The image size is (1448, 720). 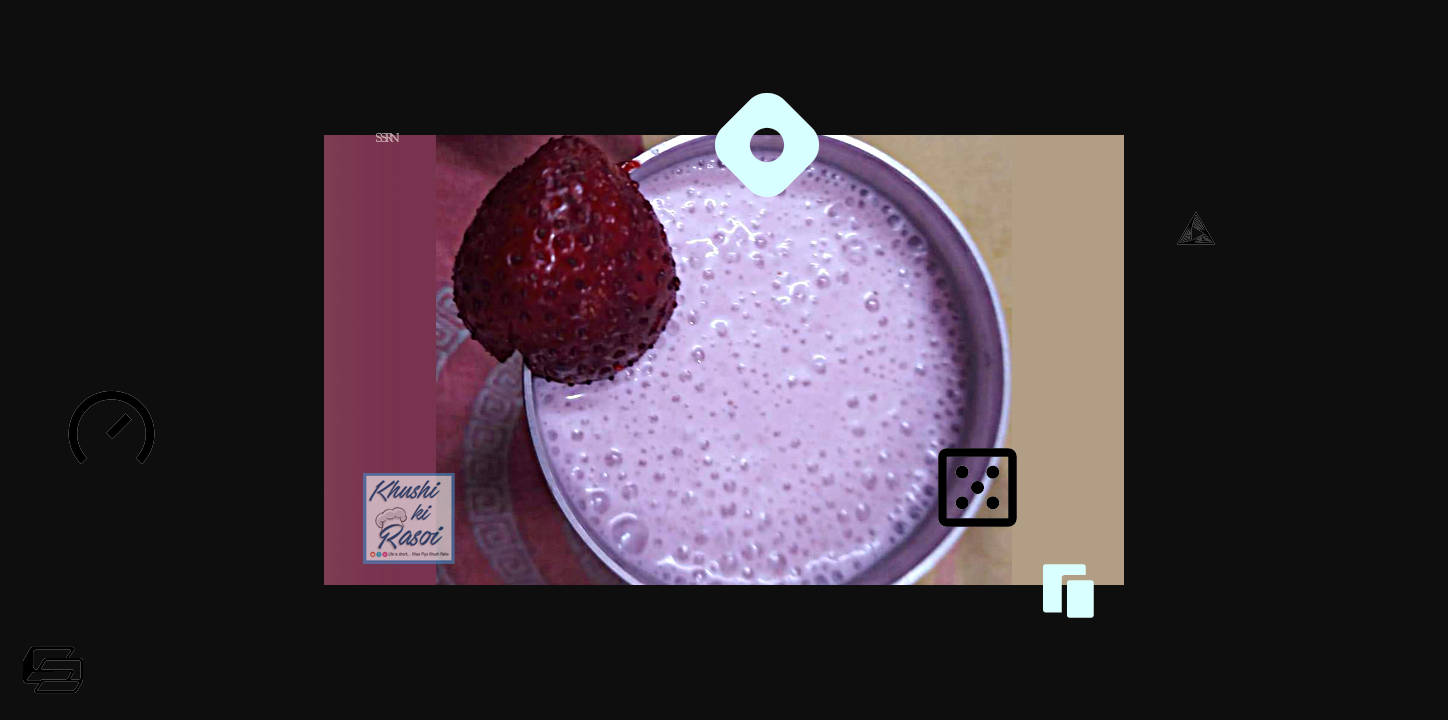 What do you see at coordinates (111, 429) in the screenshot?
I see `increase playback speed` at bounding box center [111, 429].